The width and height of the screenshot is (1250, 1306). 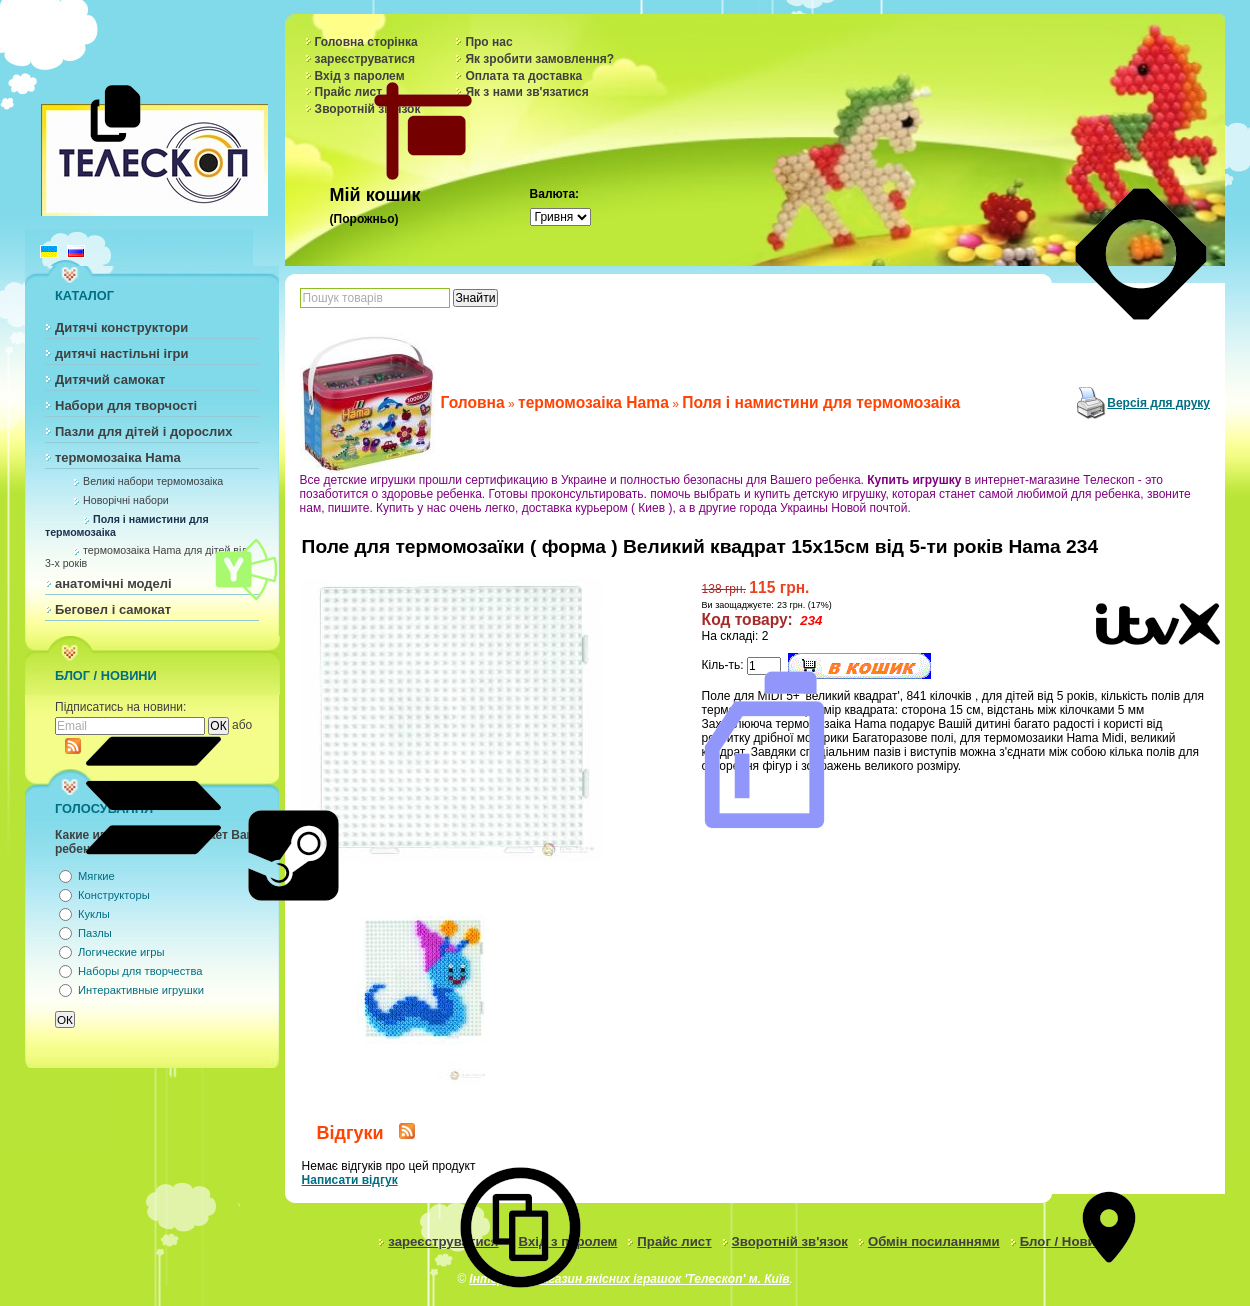 What do you see at coordinates (520, 1227) in the screenshot?
I see `indicates content is licensed for sharing under creative commons` at bounding box center [520, 1227].